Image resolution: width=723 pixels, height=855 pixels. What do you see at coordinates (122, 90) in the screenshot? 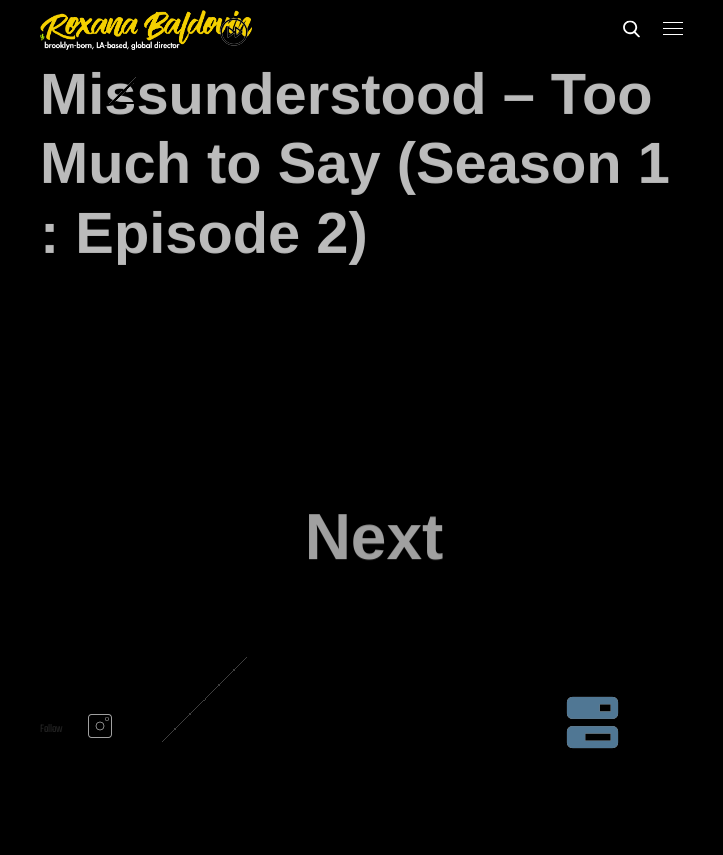
I see `indicates no cellular signal available` at bounding box center [122, 90].